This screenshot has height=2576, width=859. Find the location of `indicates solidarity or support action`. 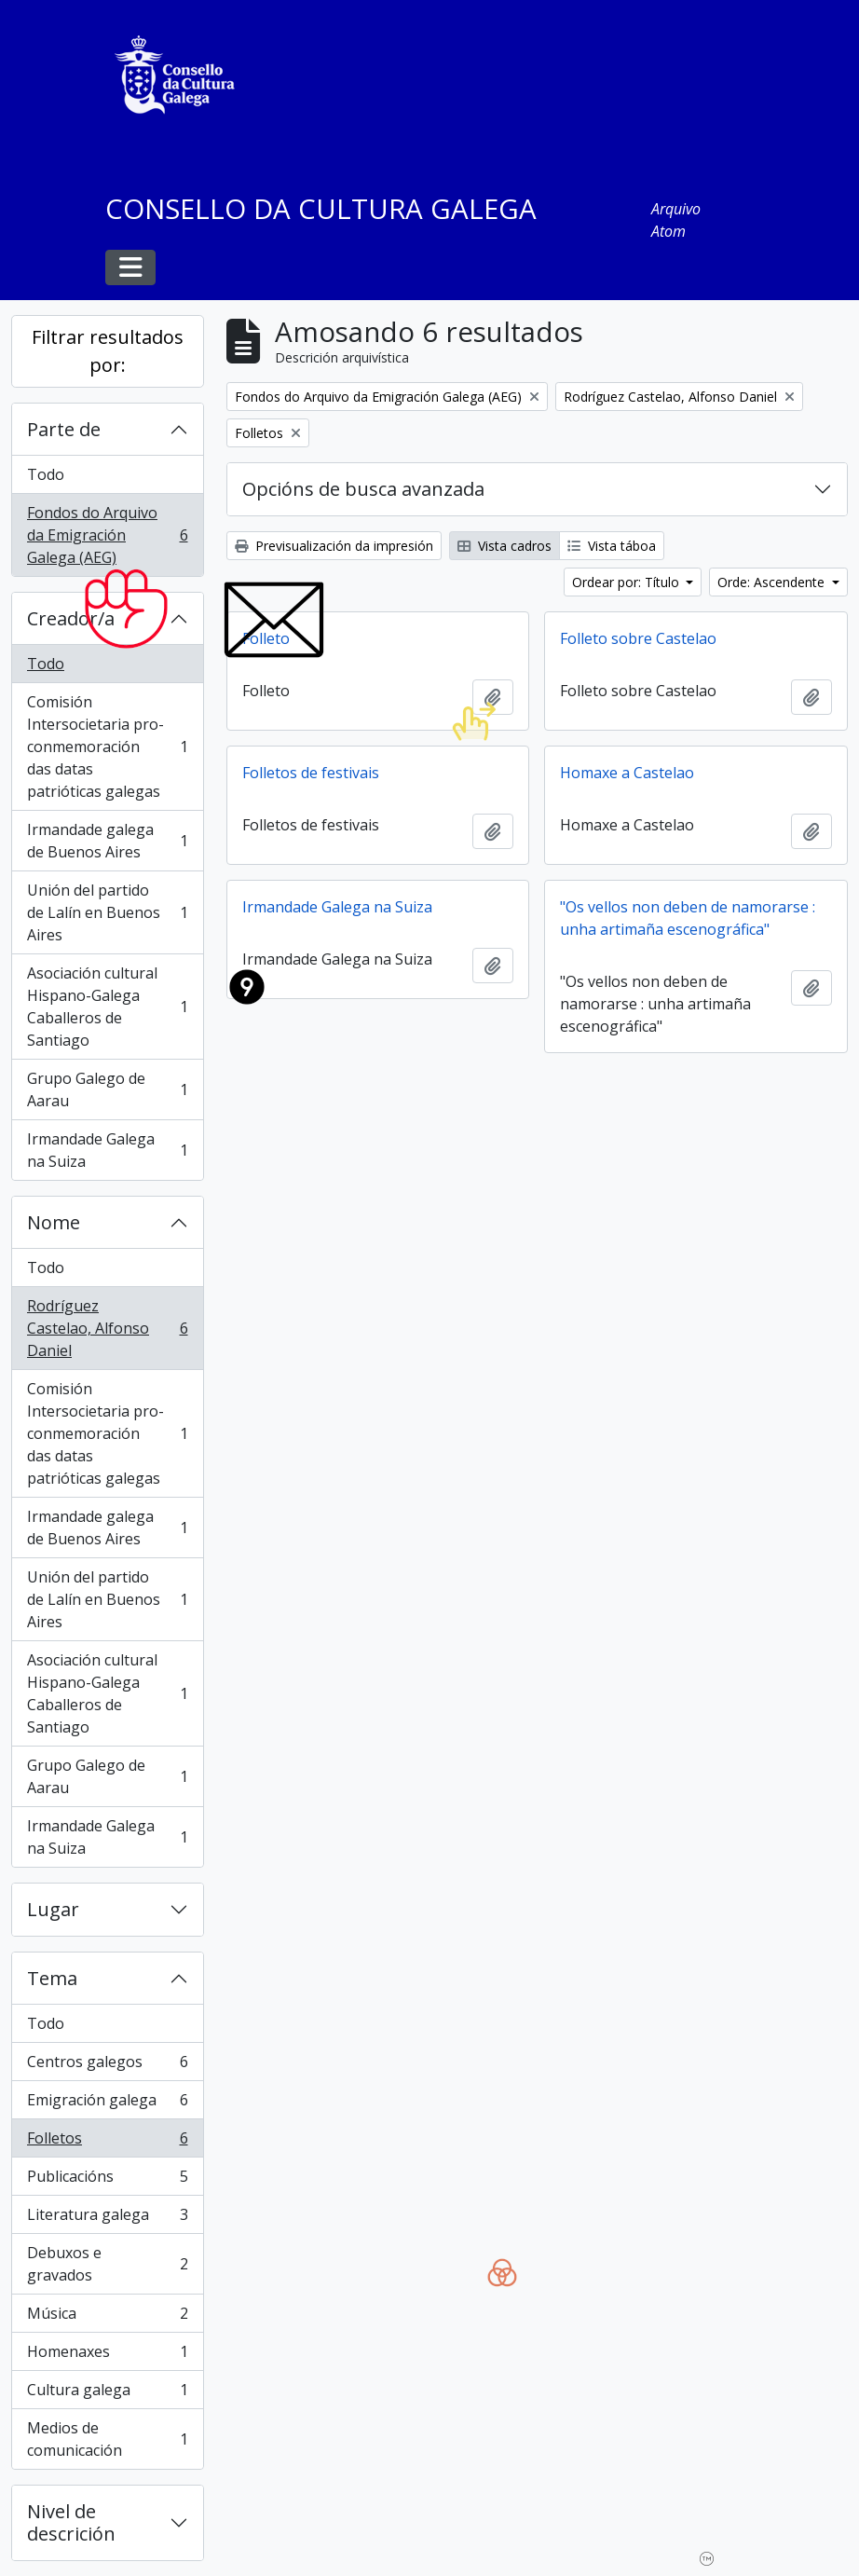

indicates solidarity or support action is located at coordinates (126, 607).